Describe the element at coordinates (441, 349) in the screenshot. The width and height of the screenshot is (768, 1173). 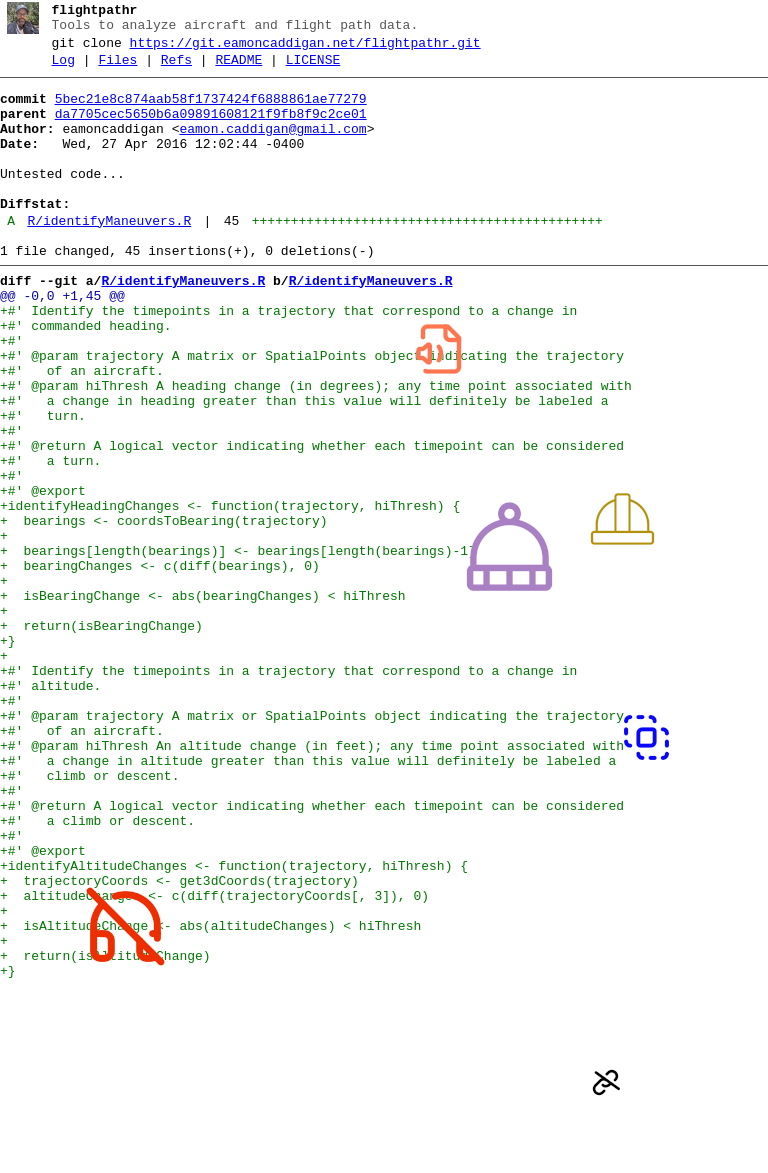
I see `open audio file` at that location.